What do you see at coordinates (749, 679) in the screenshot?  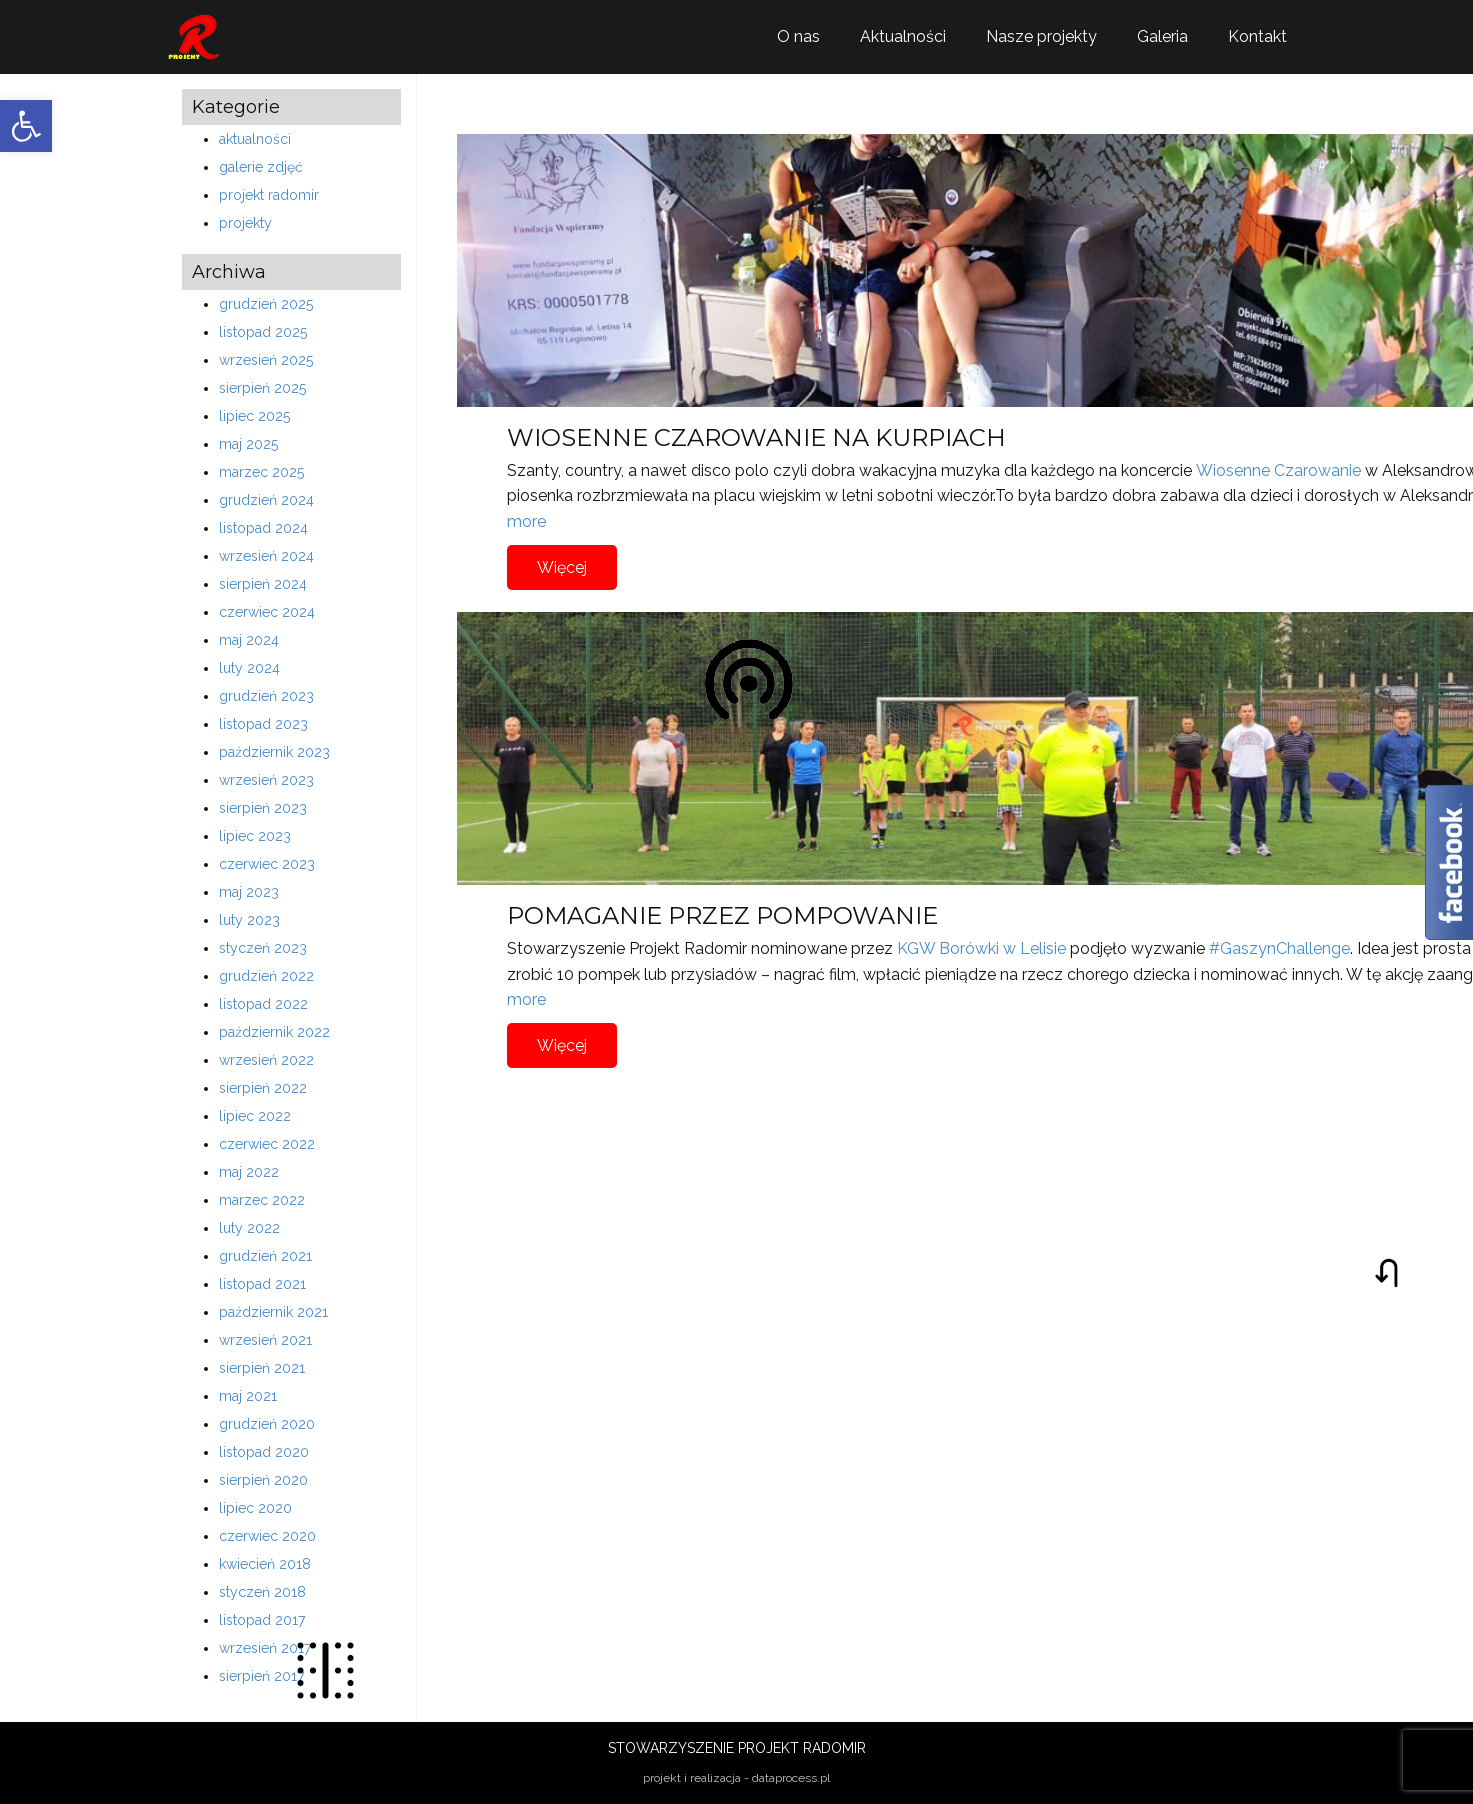 I see `enable wifi hotspot or tethering` at bounding box center [749, 679].